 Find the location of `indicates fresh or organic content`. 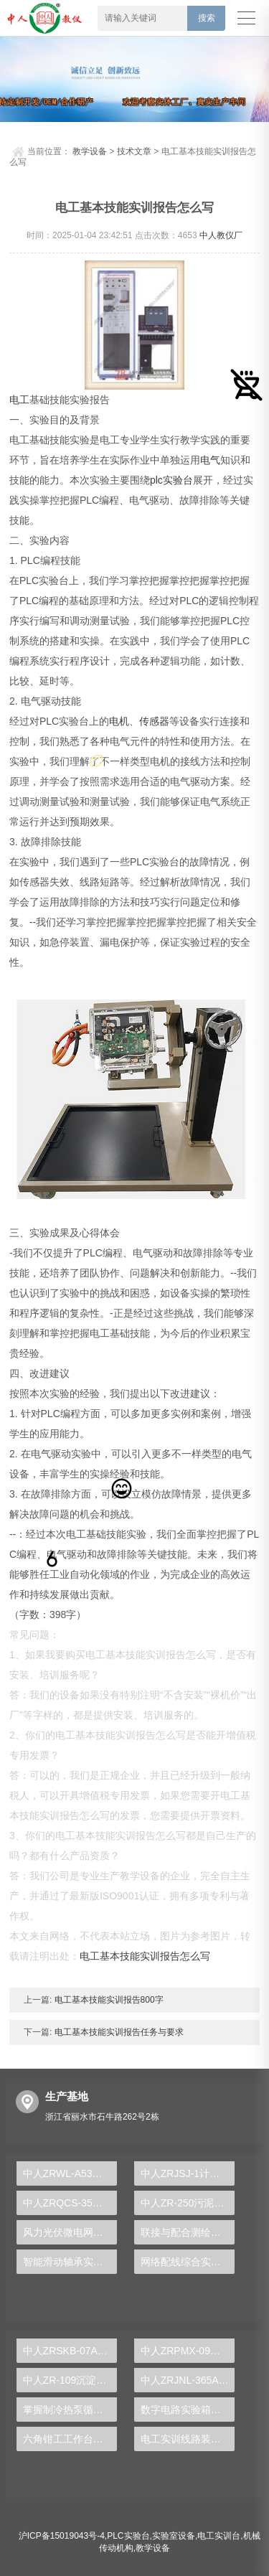

indicates fresh or organic content is located at coordinates (96, 761).